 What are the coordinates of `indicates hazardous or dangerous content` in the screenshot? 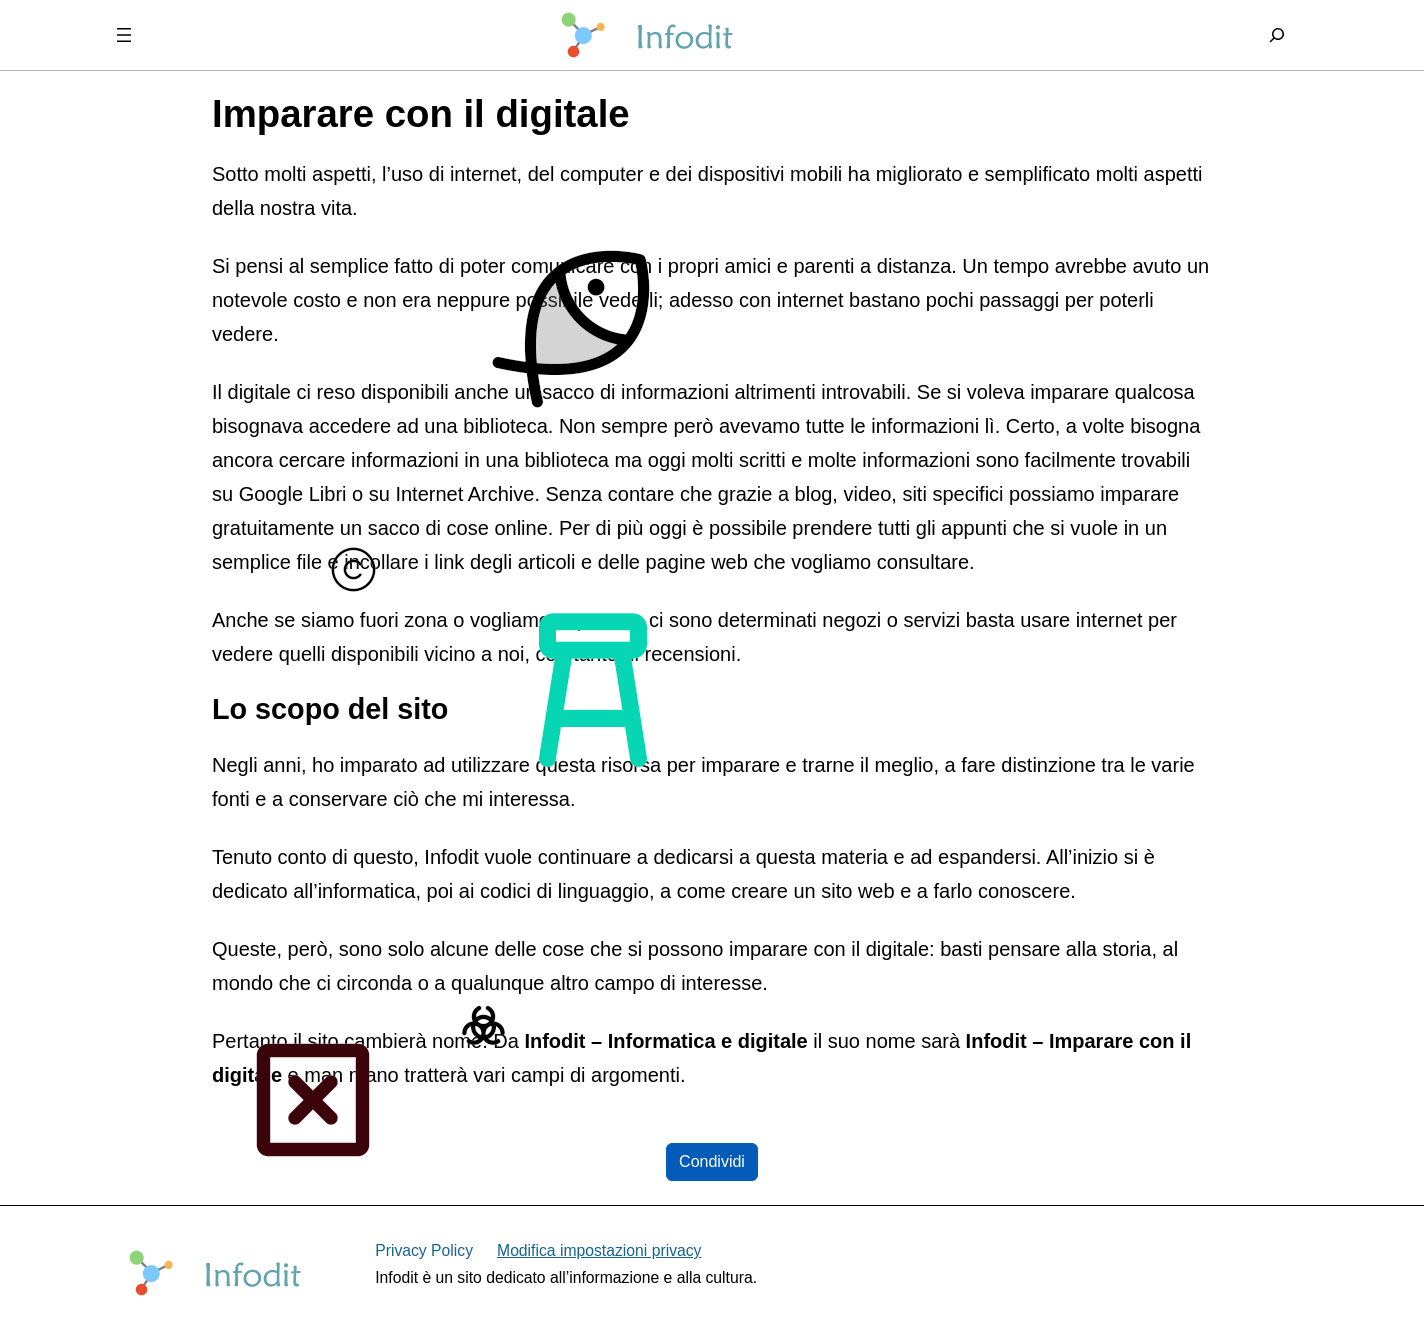 It's located at (483, 1026).